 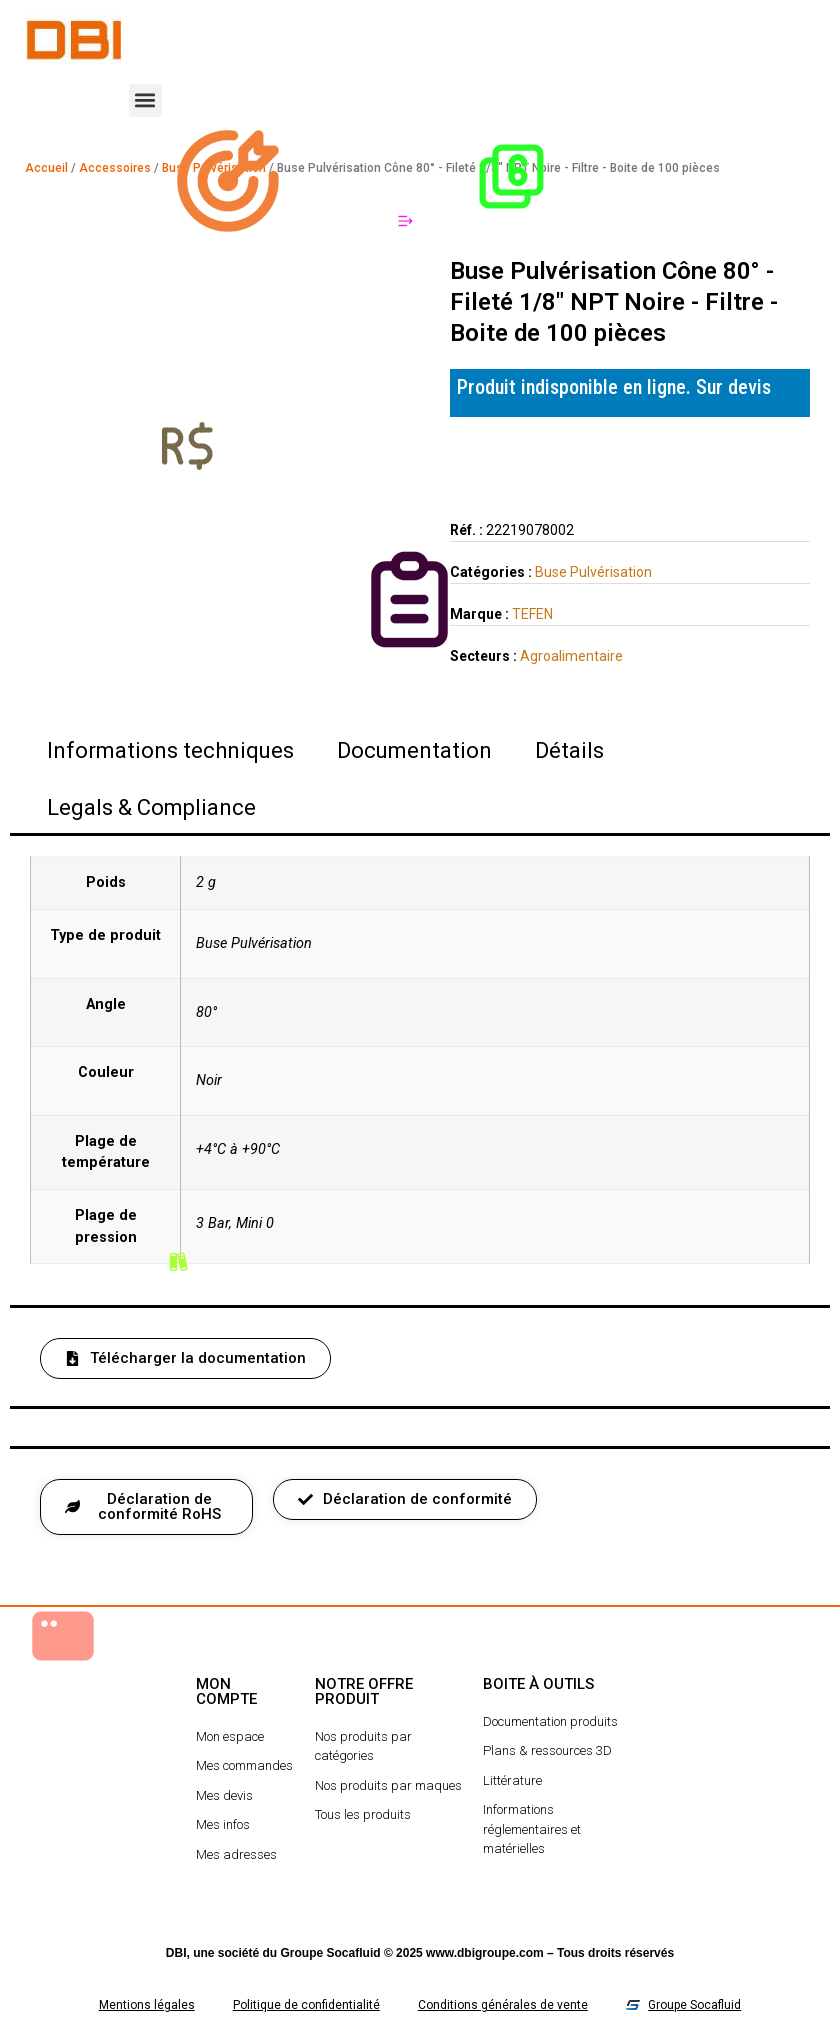 What do you see at coordinates (228, 181) in the screenshot?
I see `set or view your goals` at bounding box center [228, 181].